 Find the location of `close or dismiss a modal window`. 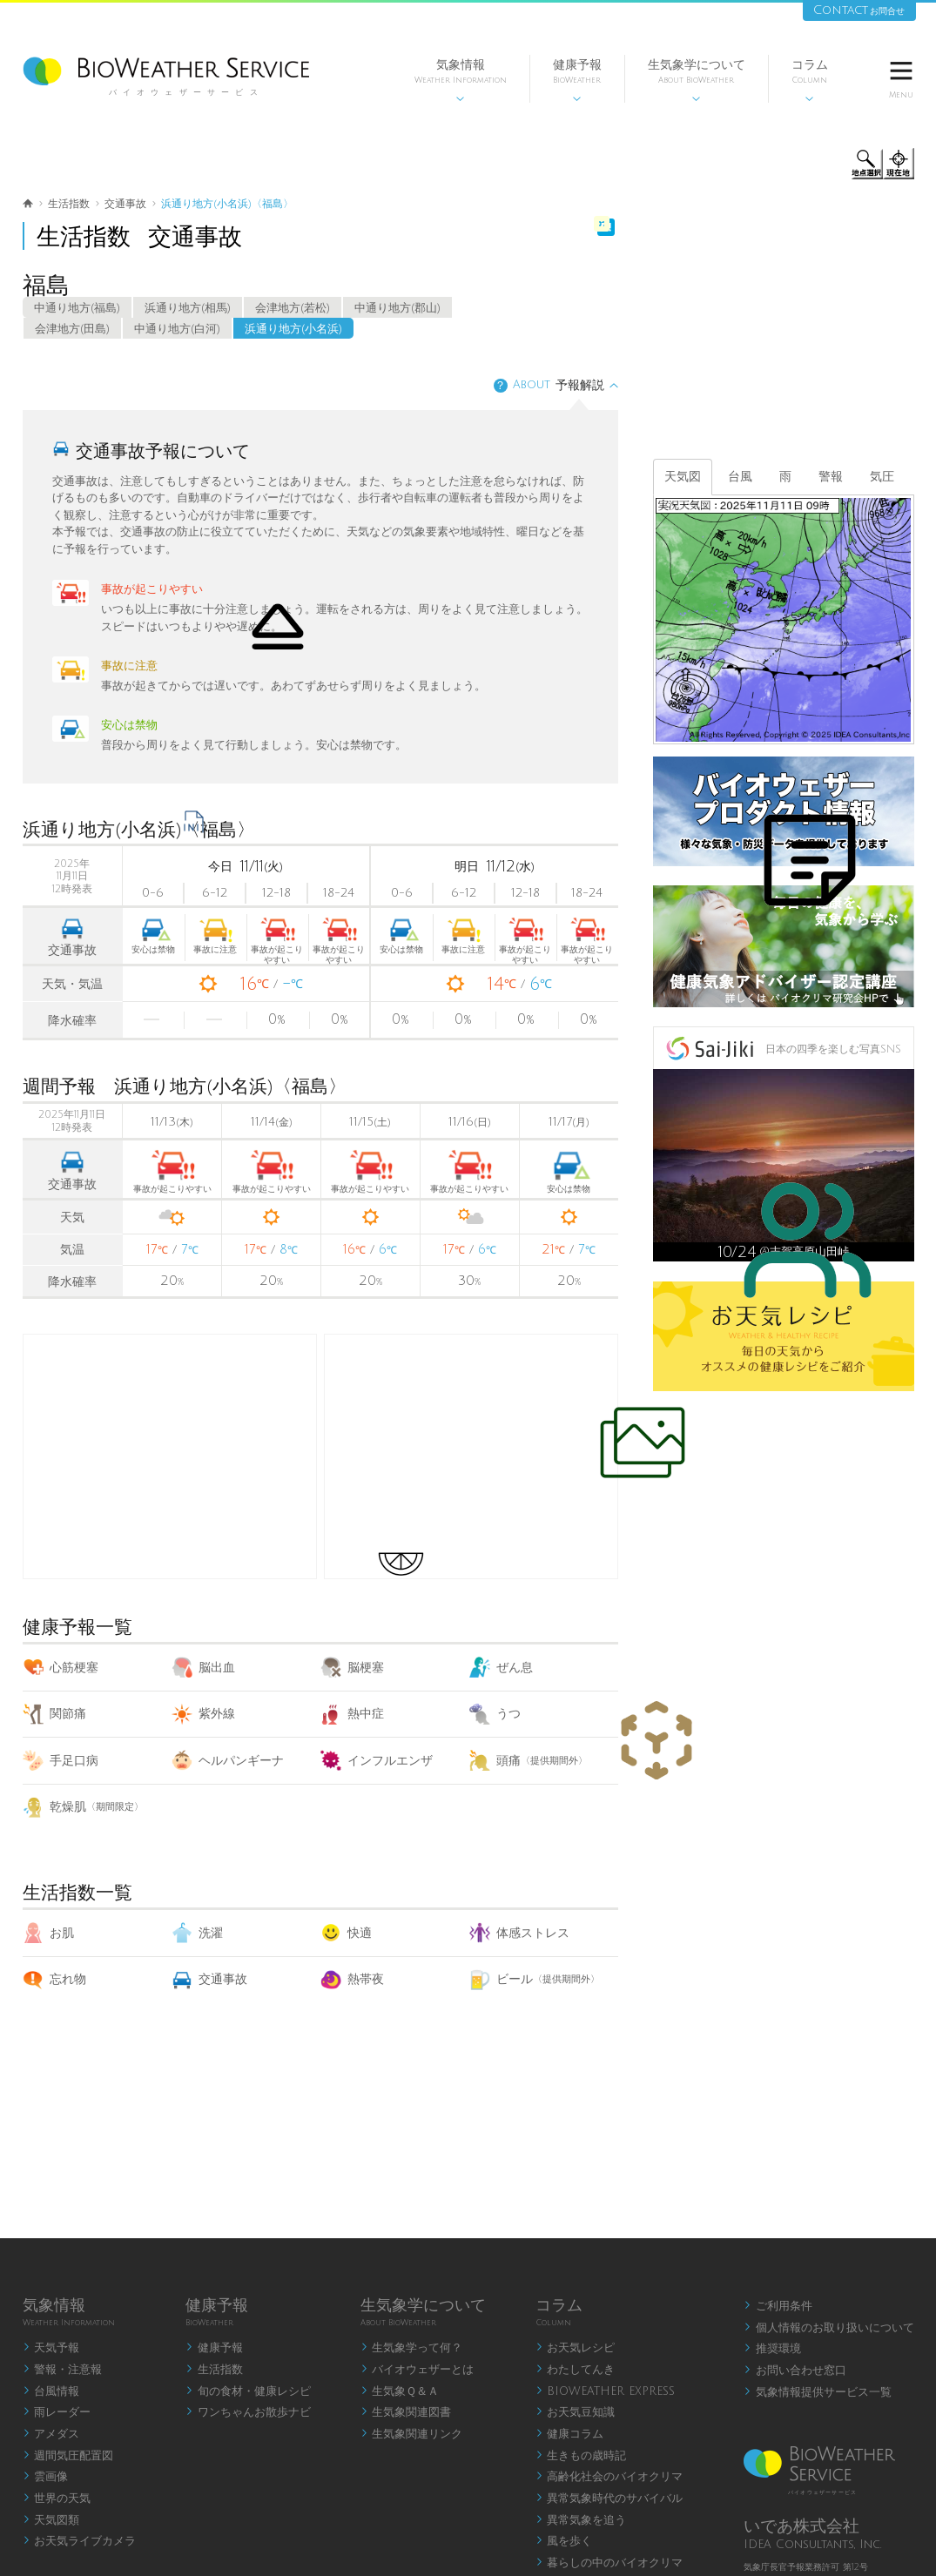

close or dismiss a modal window is located at coordinates (602, 224).